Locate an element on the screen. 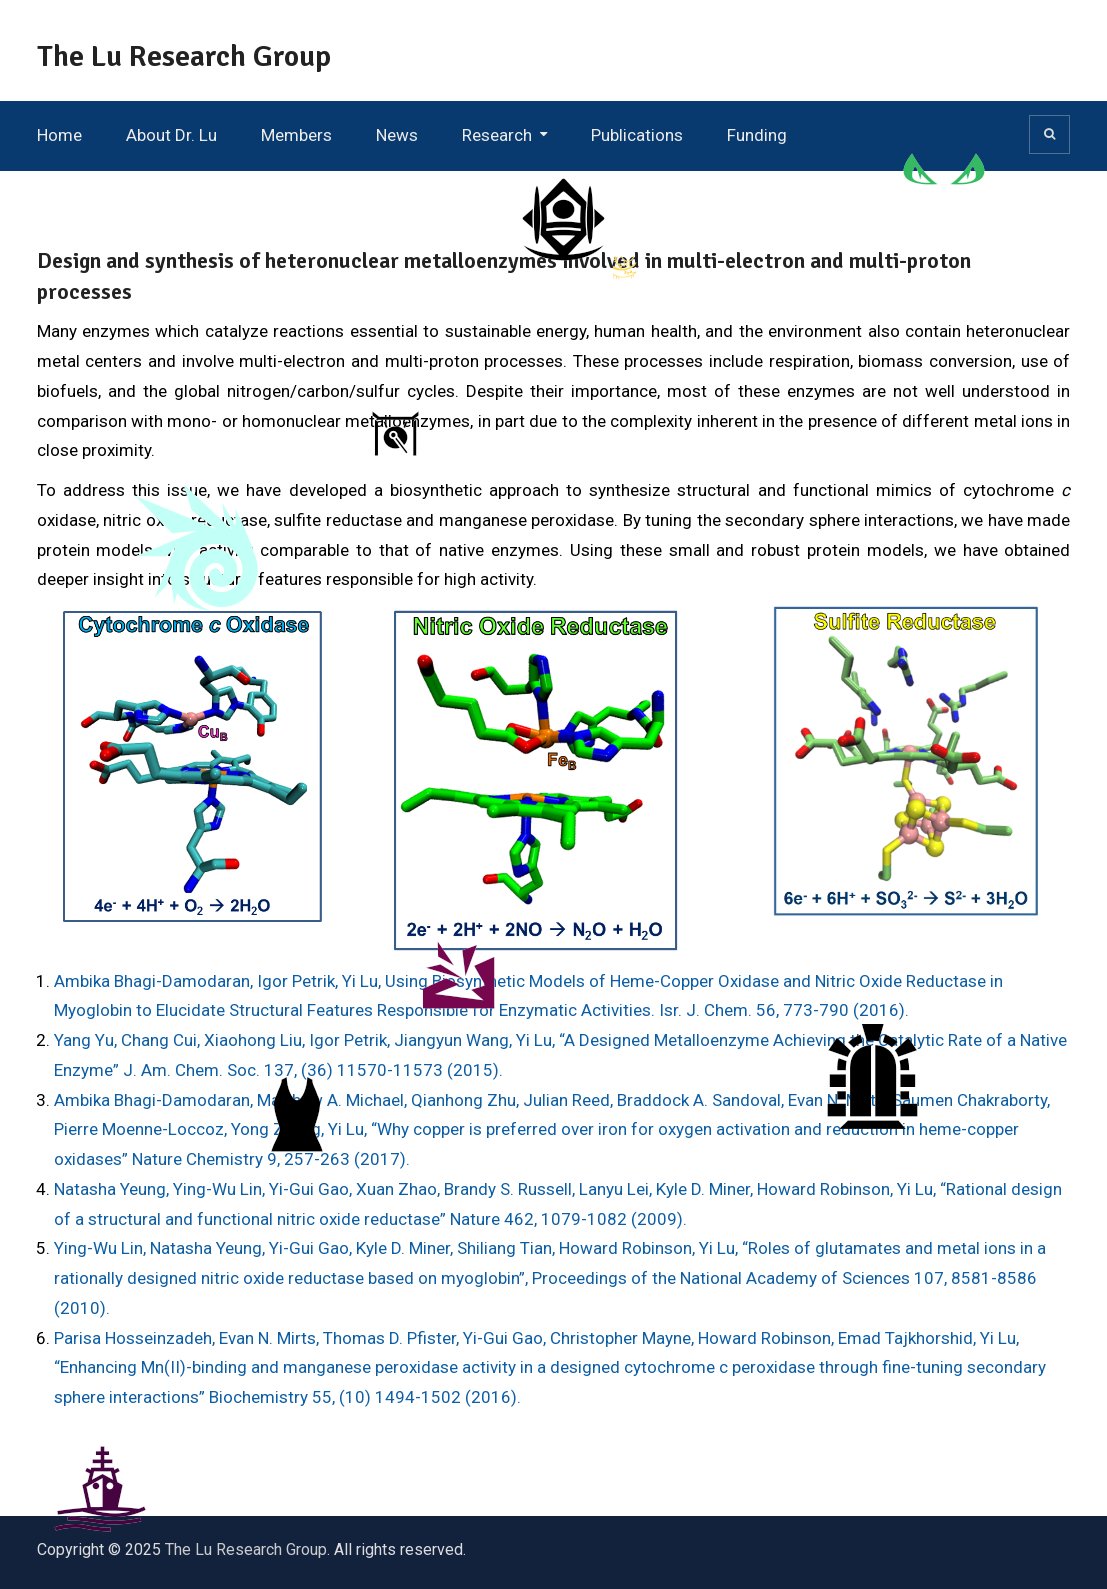 This screenshot has height=1589, width=1107. play battleship game is located at coordinates (102, 1492).